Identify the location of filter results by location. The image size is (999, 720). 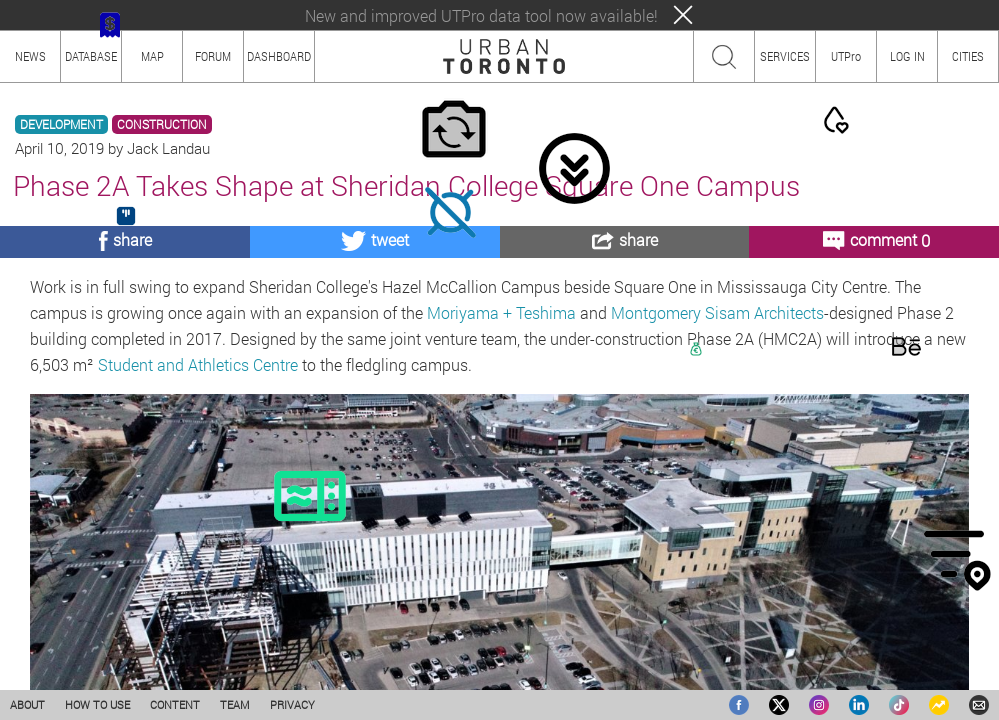
(954, 554).